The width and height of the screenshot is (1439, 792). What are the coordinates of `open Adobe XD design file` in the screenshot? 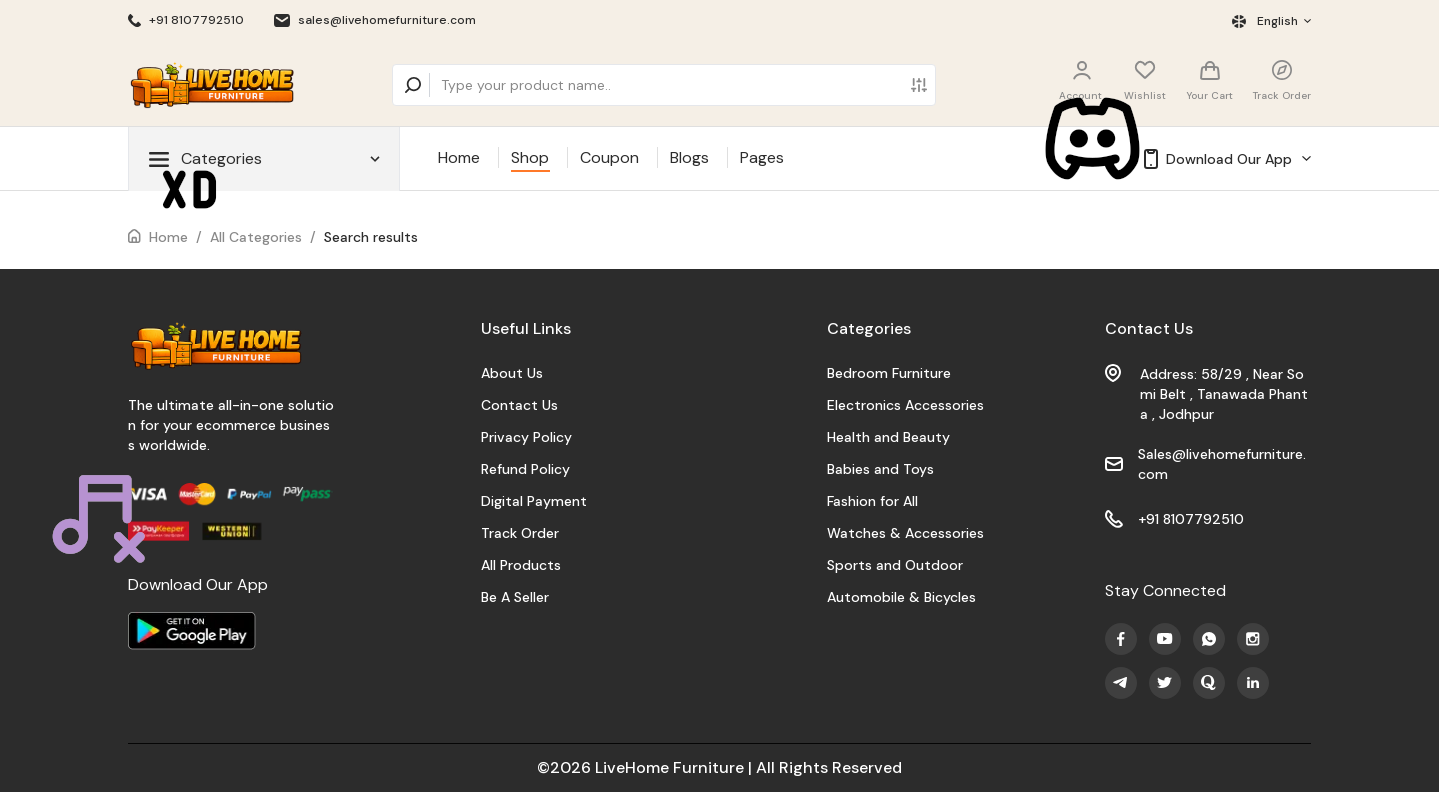 It's located at (189, 189).